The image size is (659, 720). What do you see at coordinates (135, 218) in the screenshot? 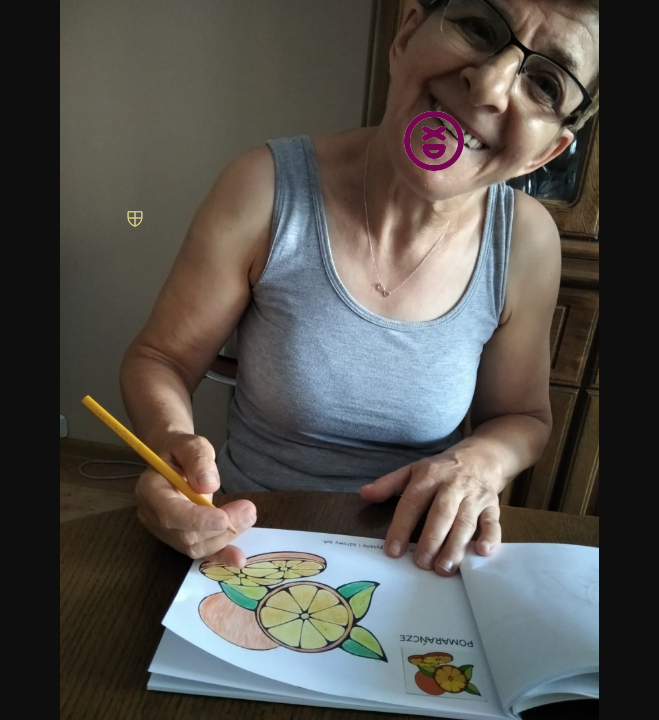
I see `view security or protection settings` at bounding box center [135, 218].